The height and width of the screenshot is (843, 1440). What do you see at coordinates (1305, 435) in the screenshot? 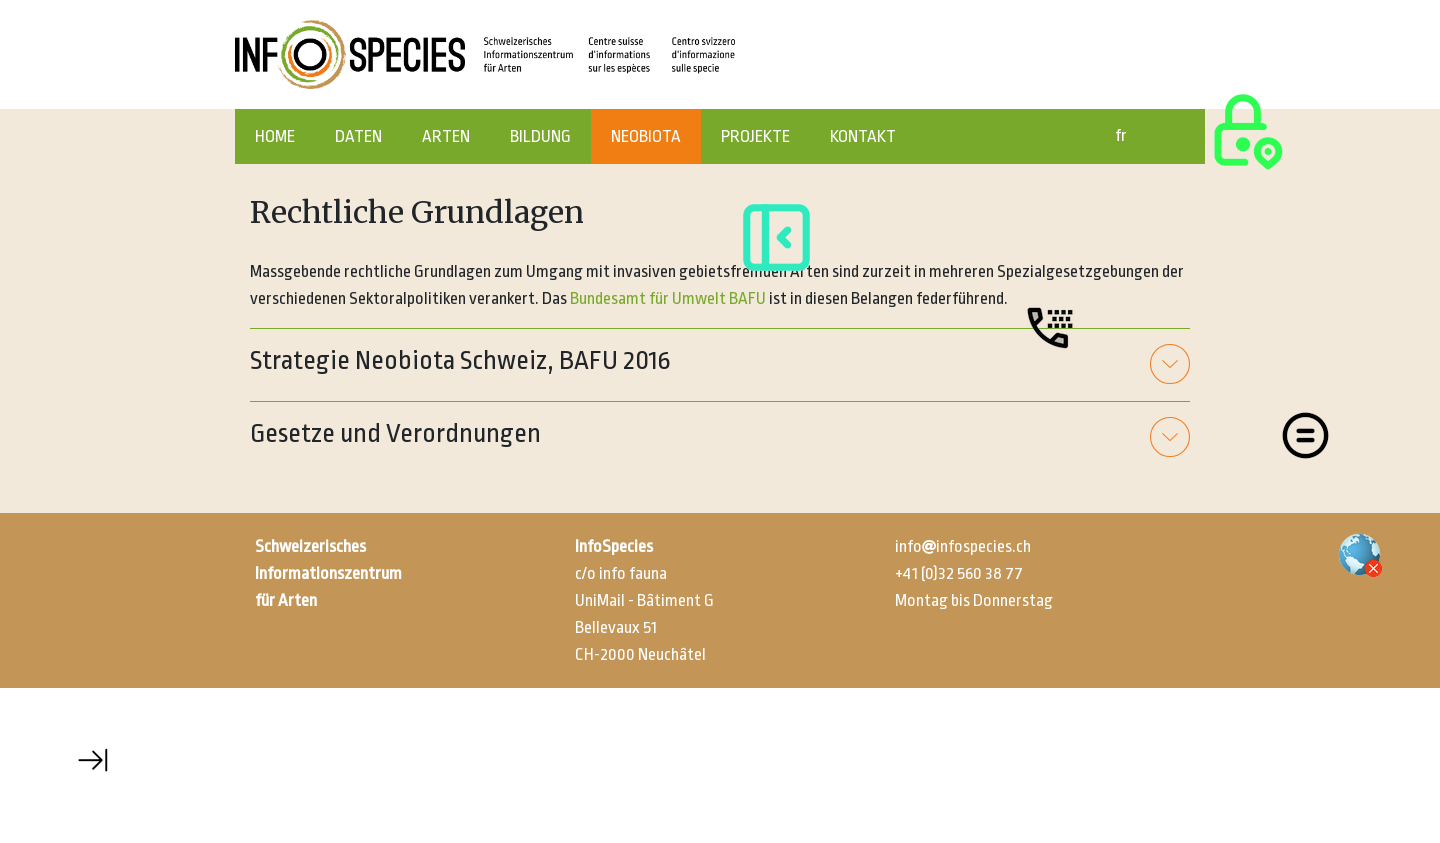
I see `indicates no derivatives license restriction` at bounding box center [1305, 435].